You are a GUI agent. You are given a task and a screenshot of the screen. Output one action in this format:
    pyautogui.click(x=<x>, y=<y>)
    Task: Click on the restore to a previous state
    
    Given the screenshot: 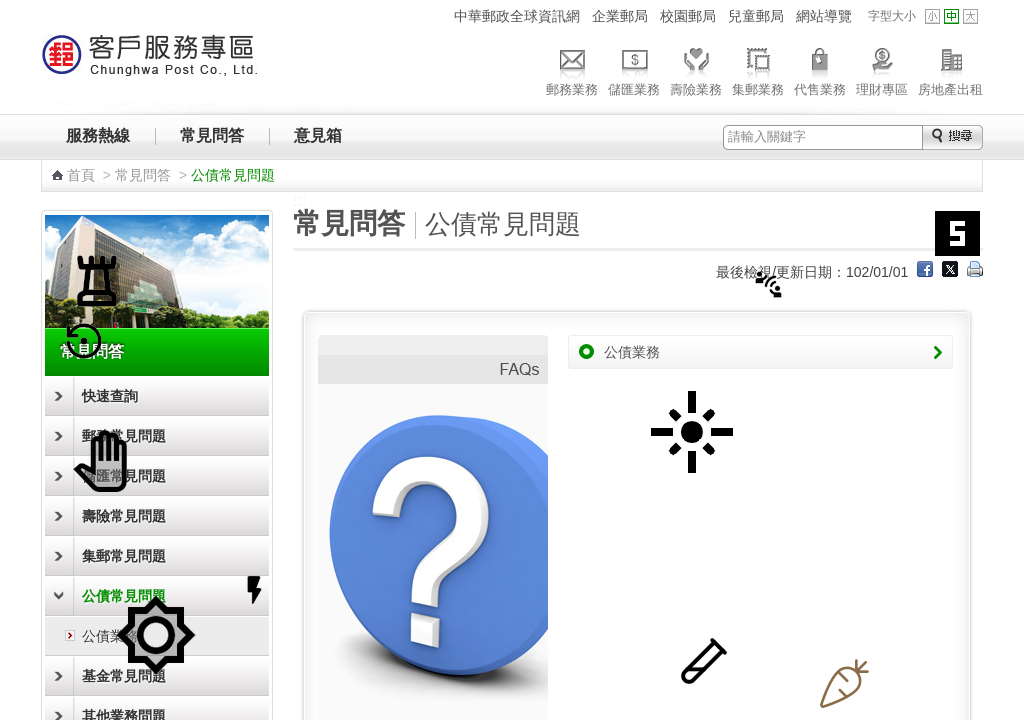 What is the action you would take?
    pyautogui.click(x=84, y=341)
    